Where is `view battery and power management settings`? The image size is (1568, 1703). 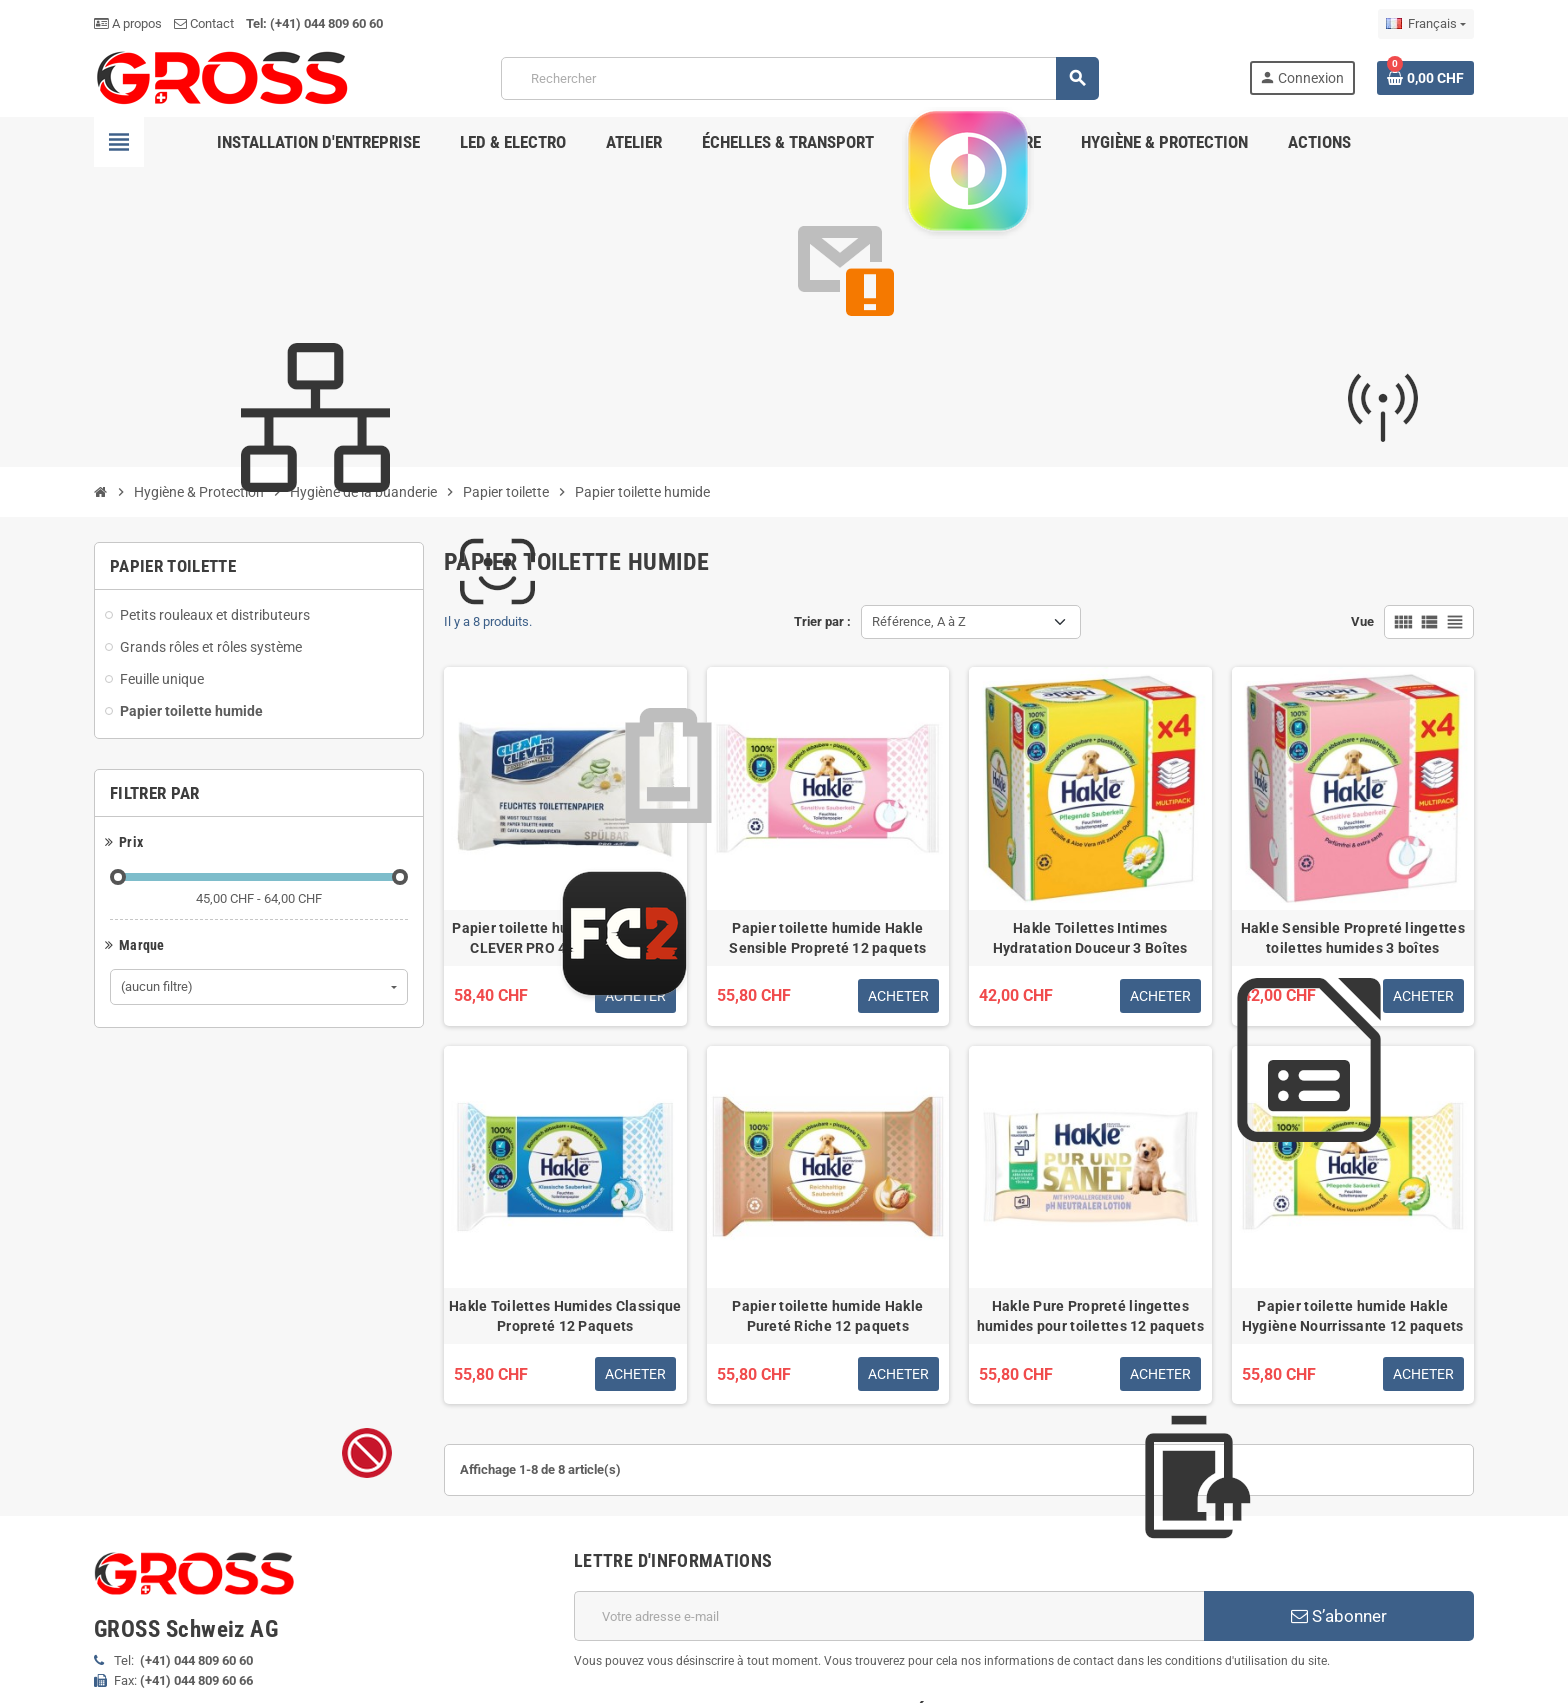
view battery and power management settings is located at coordinates (1189, 1477).